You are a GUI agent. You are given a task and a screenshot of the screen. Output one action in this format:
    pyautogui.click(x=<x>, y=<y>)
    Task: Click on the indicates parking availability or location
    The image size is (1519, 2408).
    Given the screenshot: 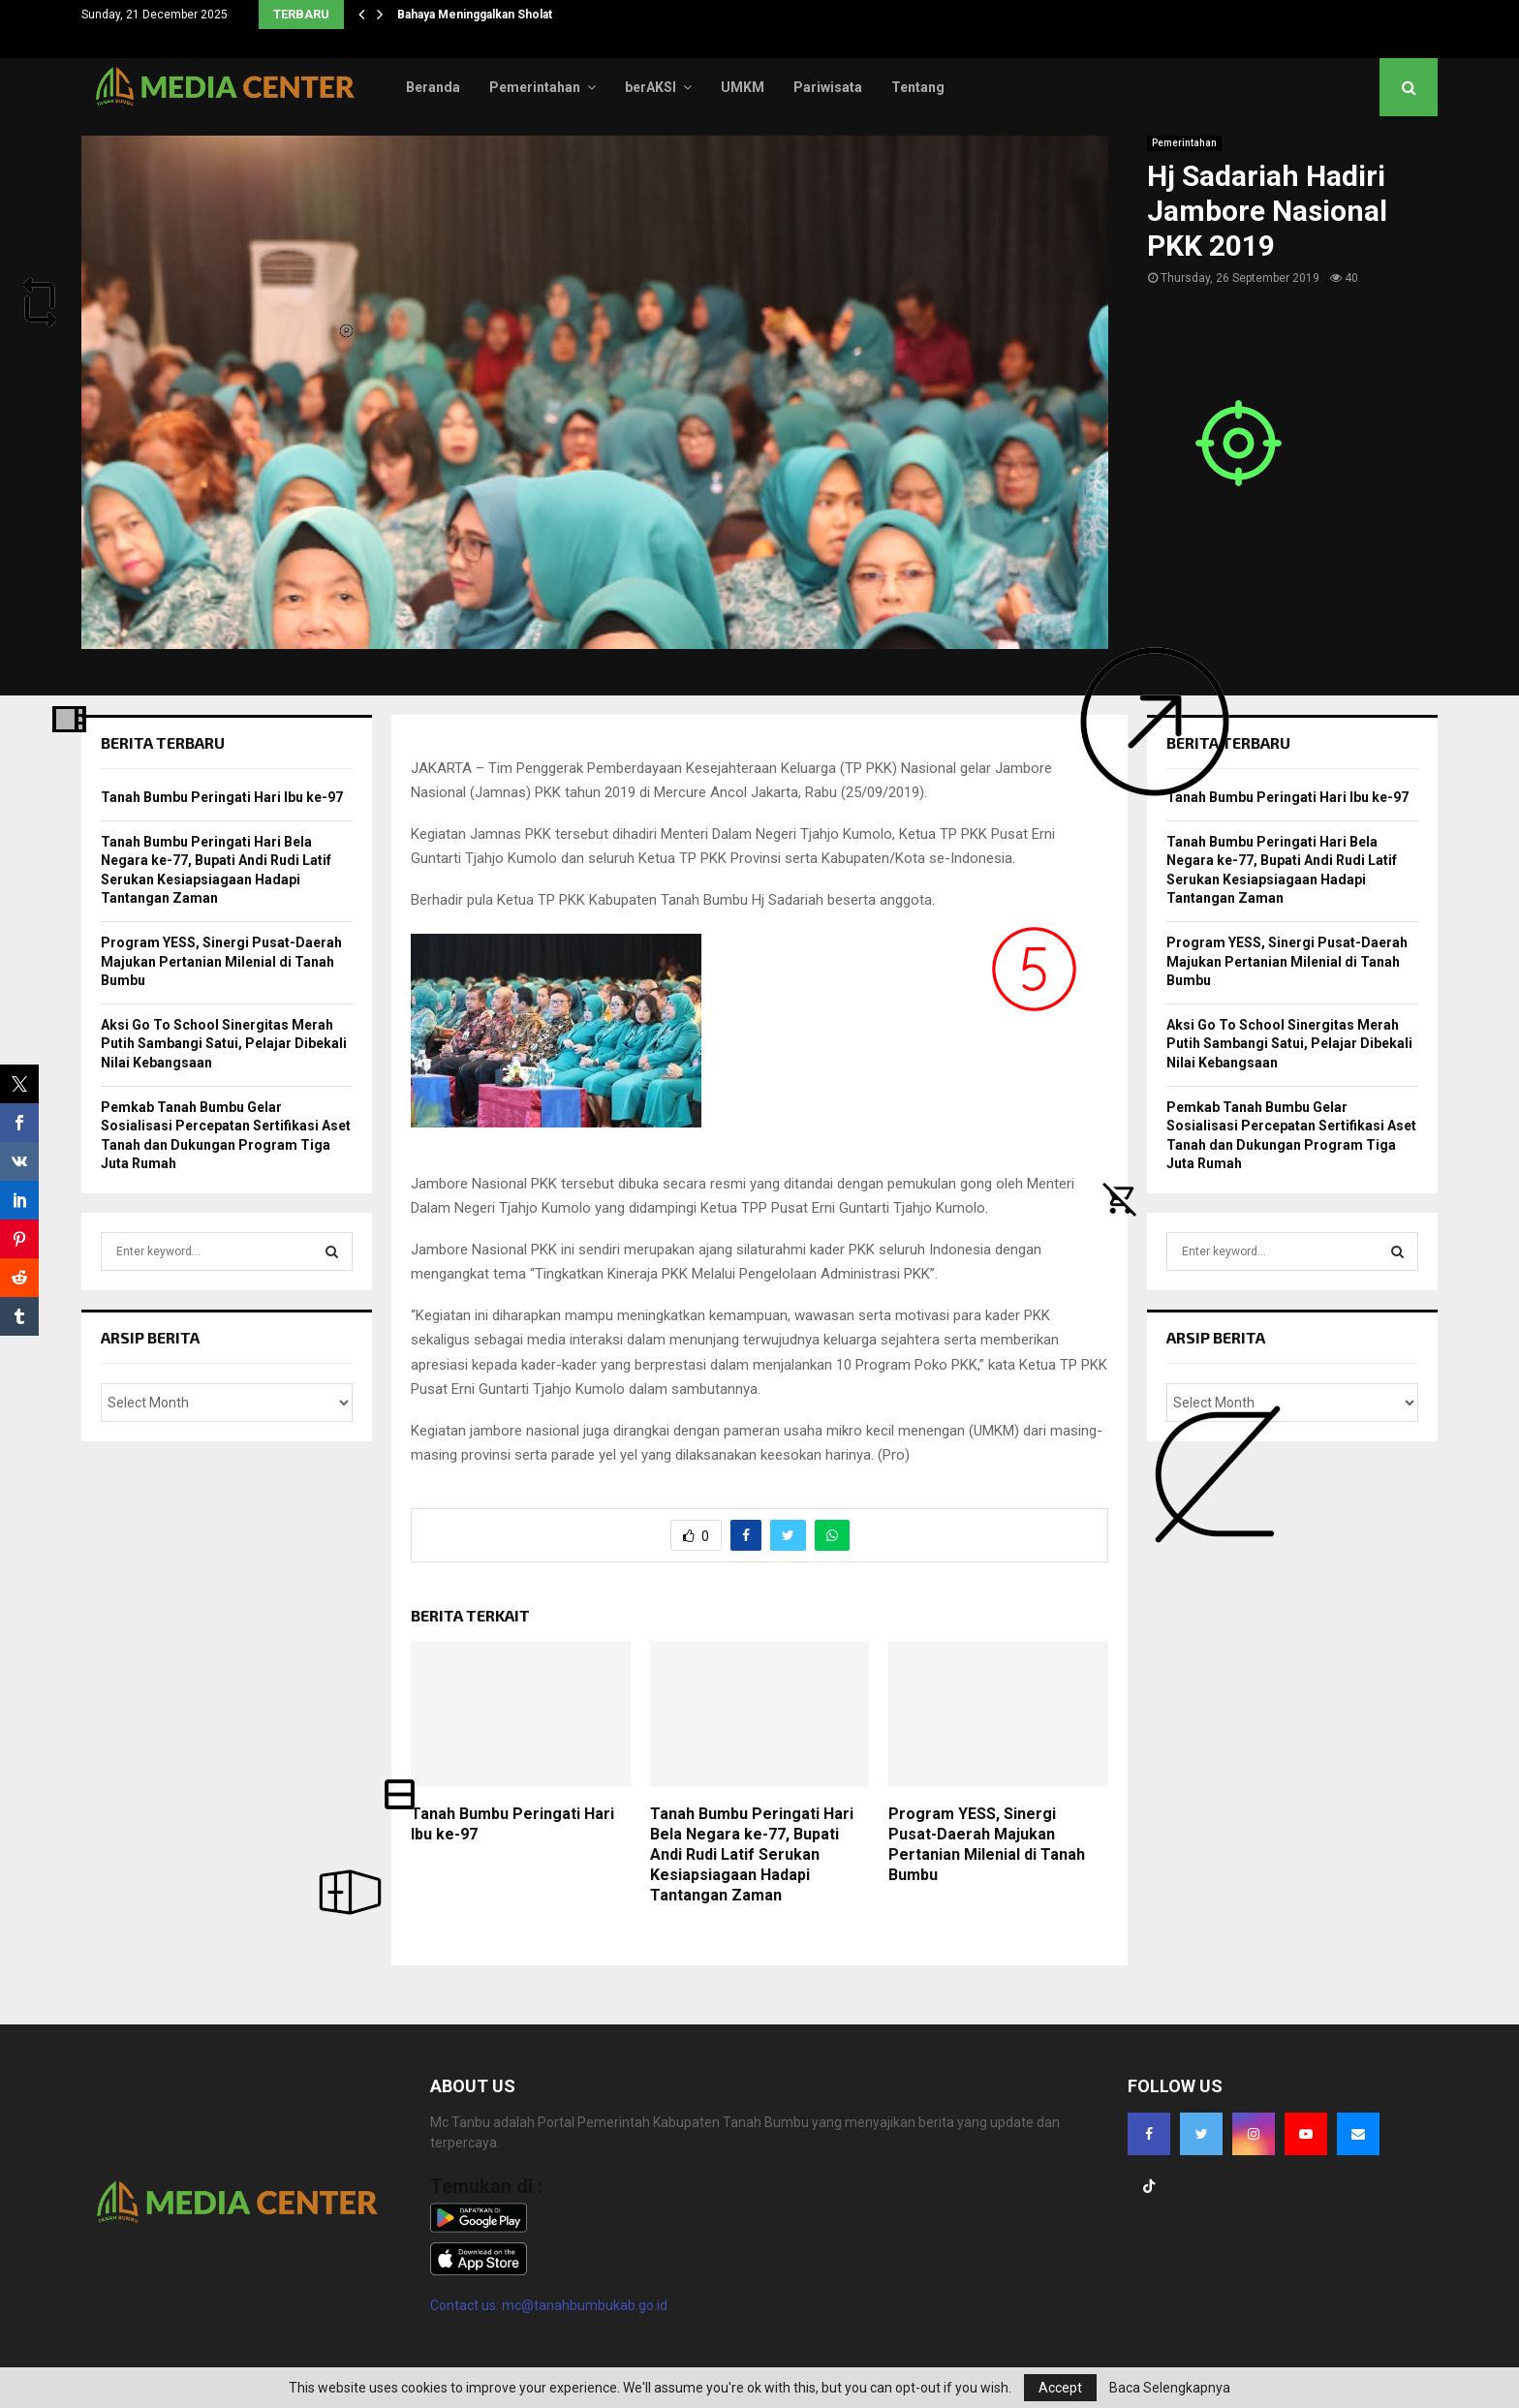 What is the action you would take?
    pyautogui.click(x=346, y=330)
    